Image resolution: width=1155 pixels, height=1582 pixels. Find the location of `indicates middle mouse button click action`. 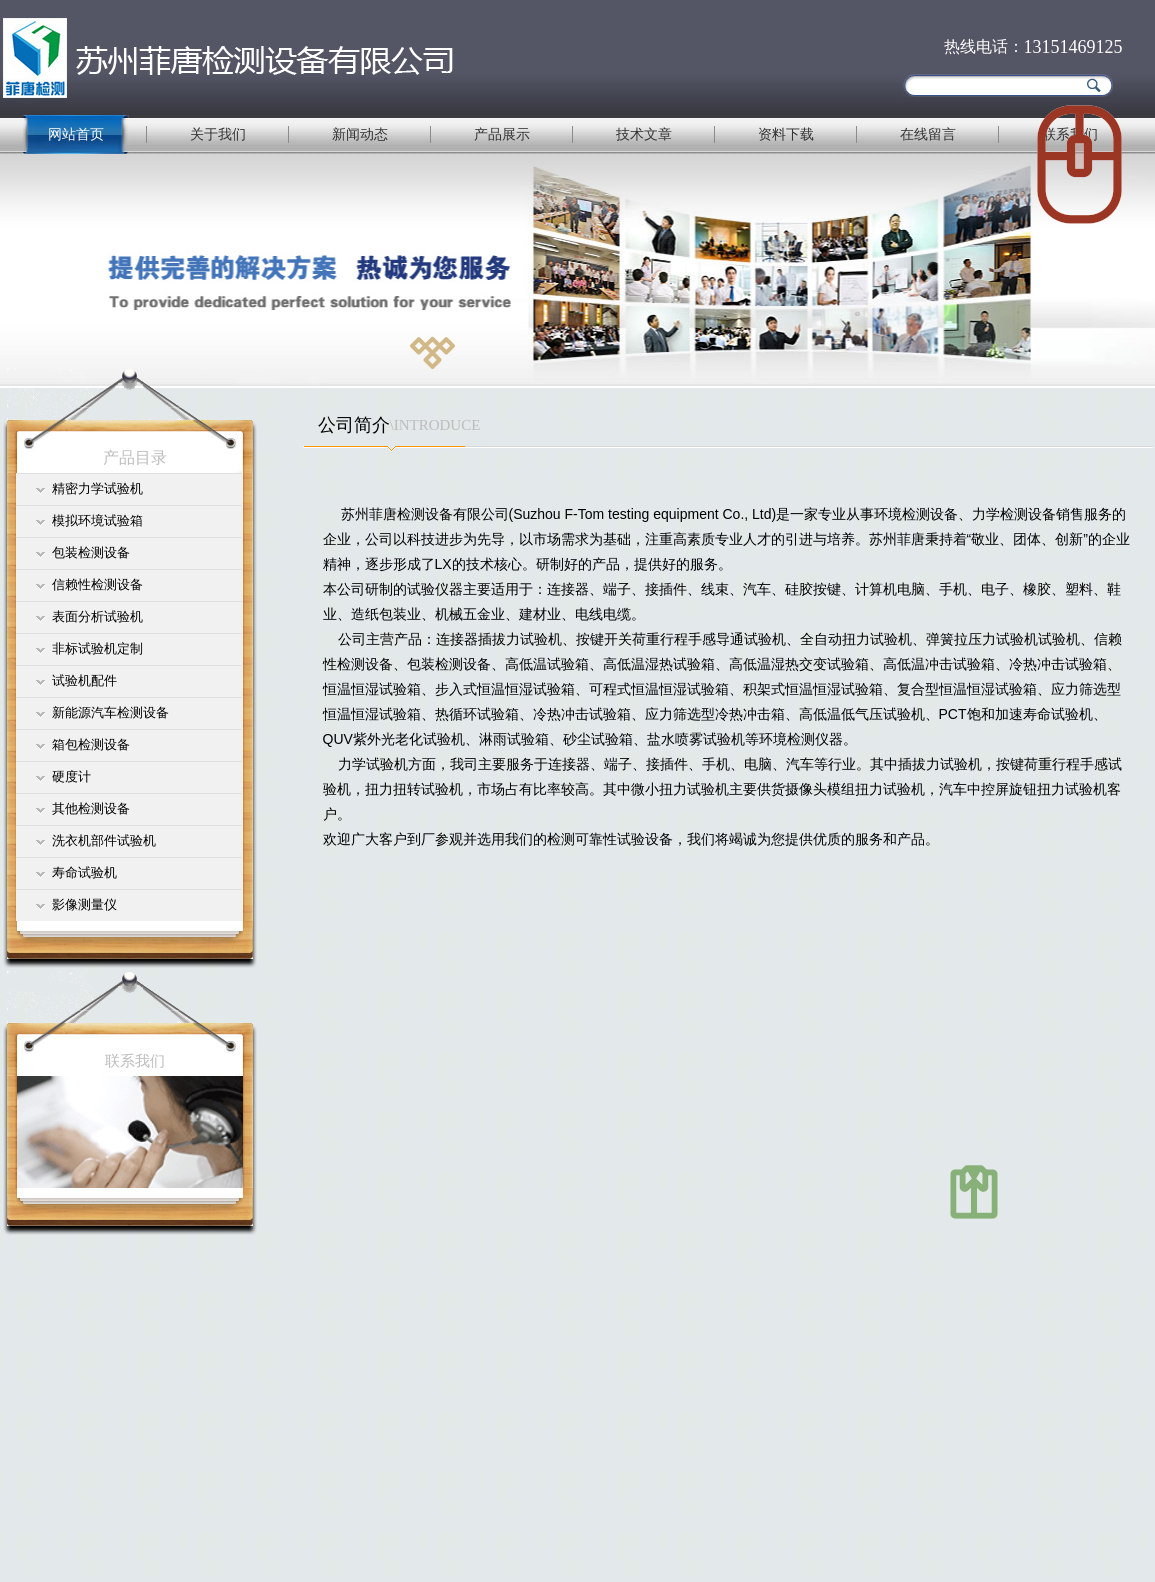

indicates middle mouse button click action is located at coordinates (1079, 164).